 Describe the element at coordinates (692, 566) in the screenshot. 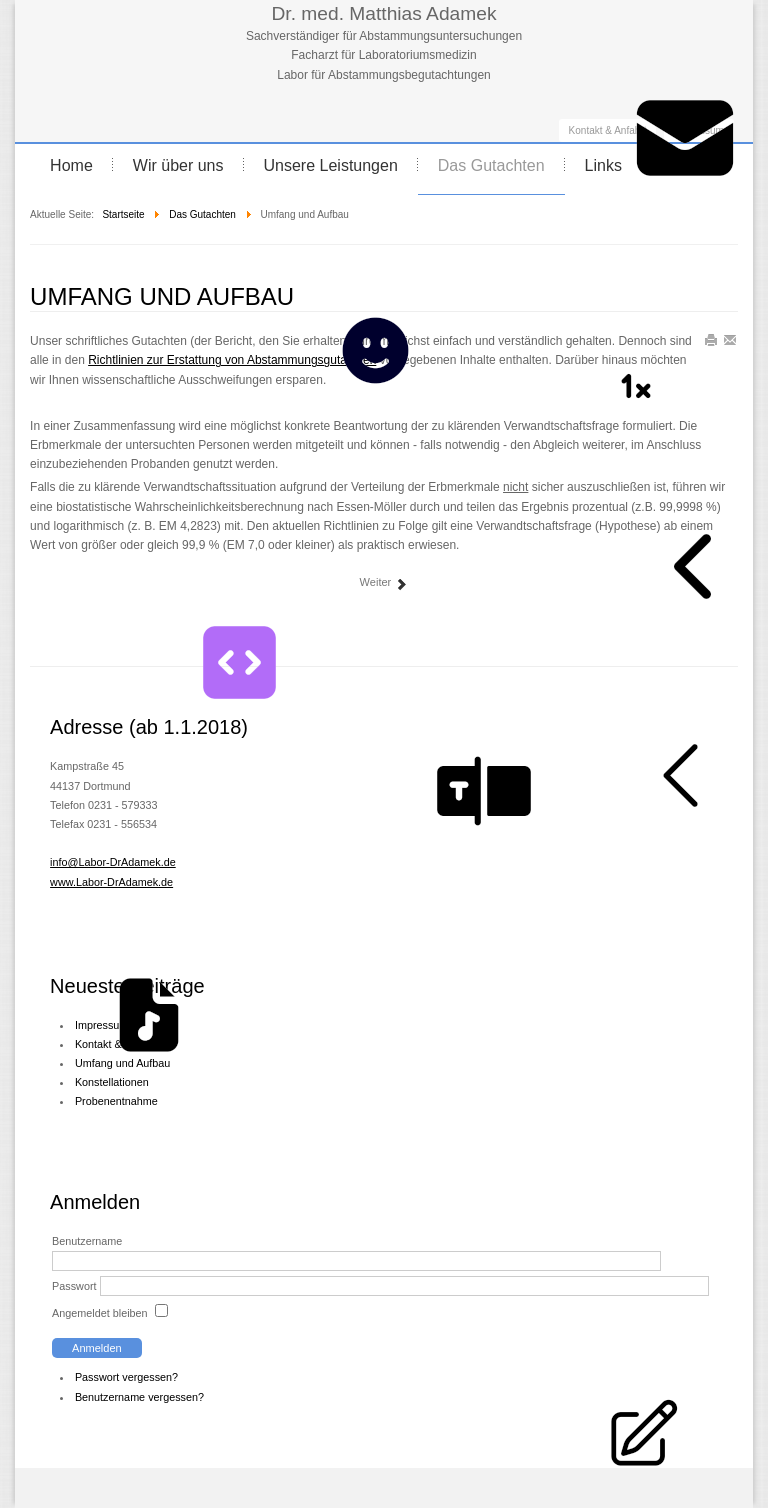

I see `go back to the previous screen` at that location.